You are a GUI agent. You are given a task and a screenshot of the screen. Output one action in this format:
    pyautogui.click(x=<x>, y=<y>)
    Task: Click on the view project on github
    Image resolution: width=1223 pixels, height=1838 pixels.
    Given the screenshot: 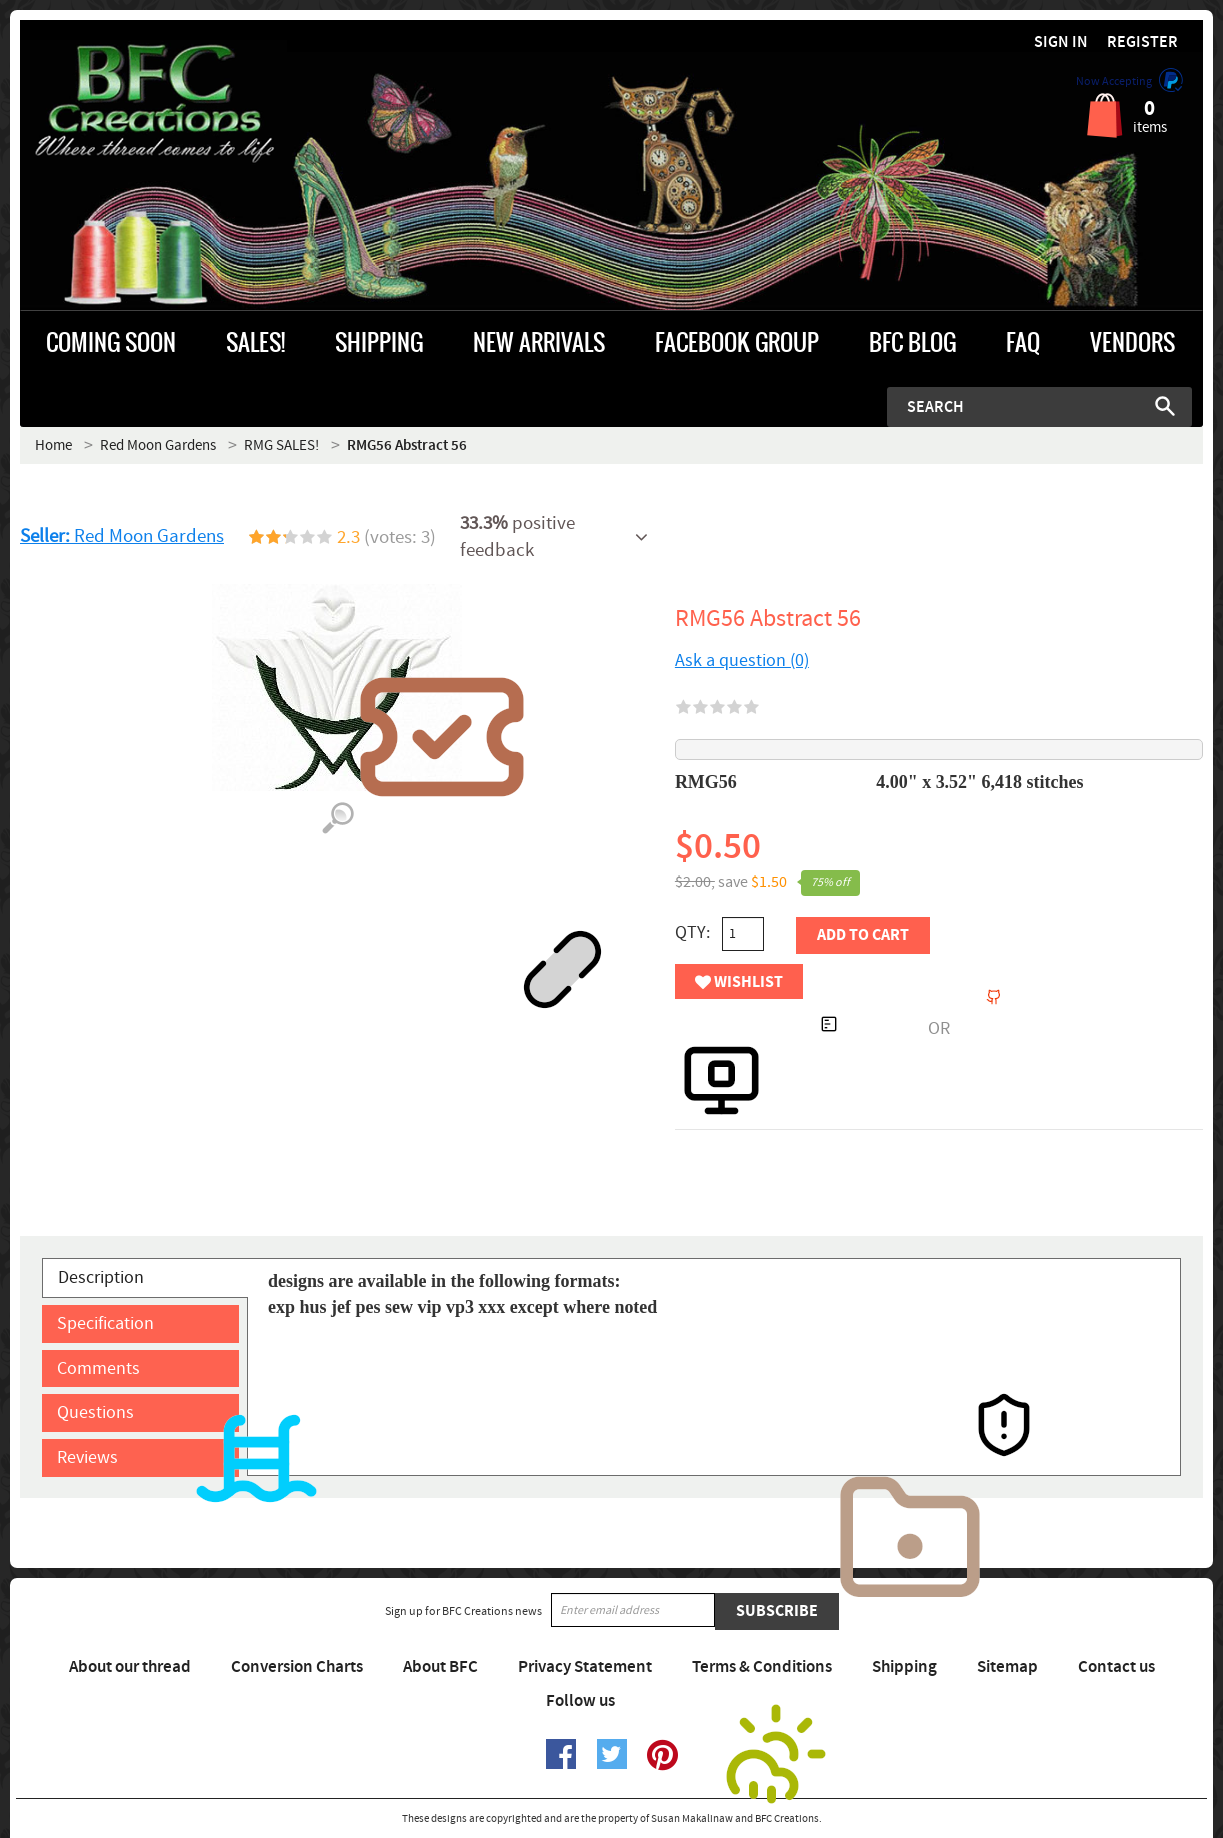 What is the action you would take?
    pyautogui.click(x=994, y=997)
    